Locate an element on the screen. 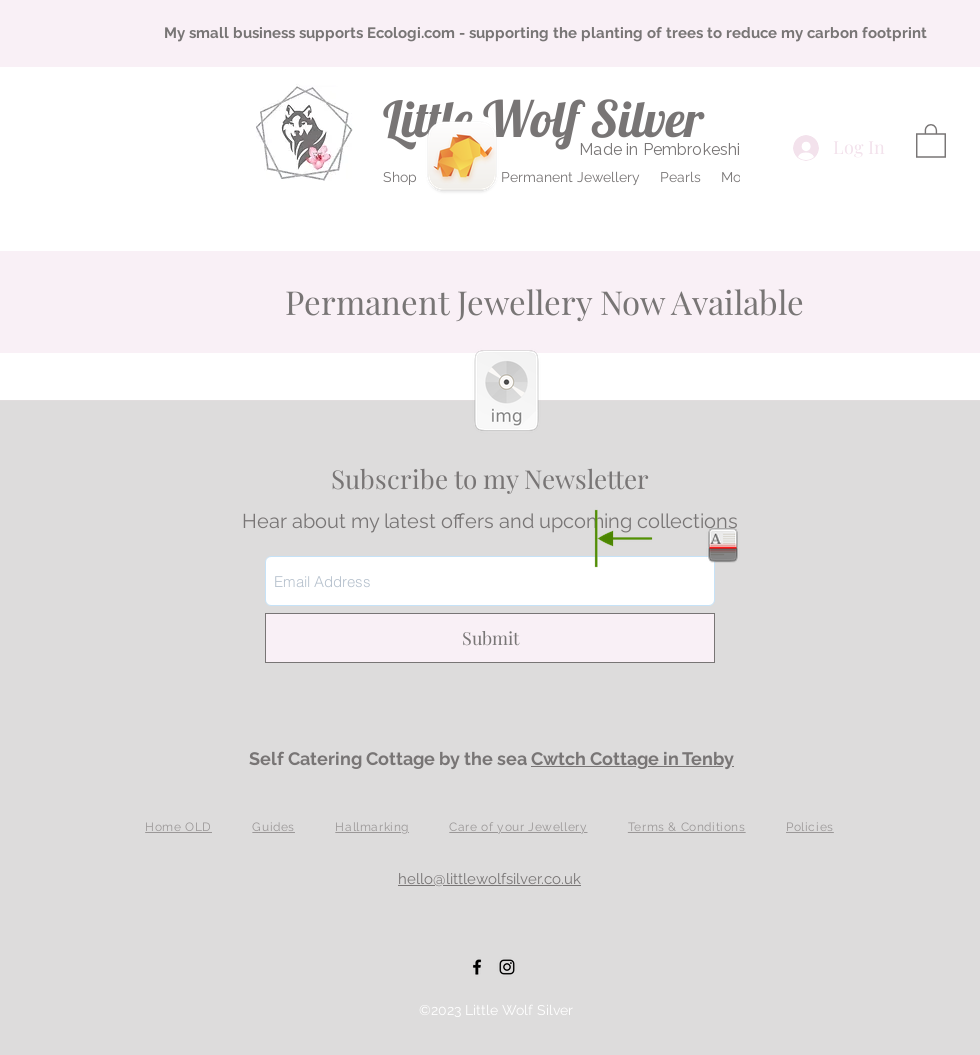 This screenshot has width=980, height=1055. open document scanner app is located at coordinates (723, 545).